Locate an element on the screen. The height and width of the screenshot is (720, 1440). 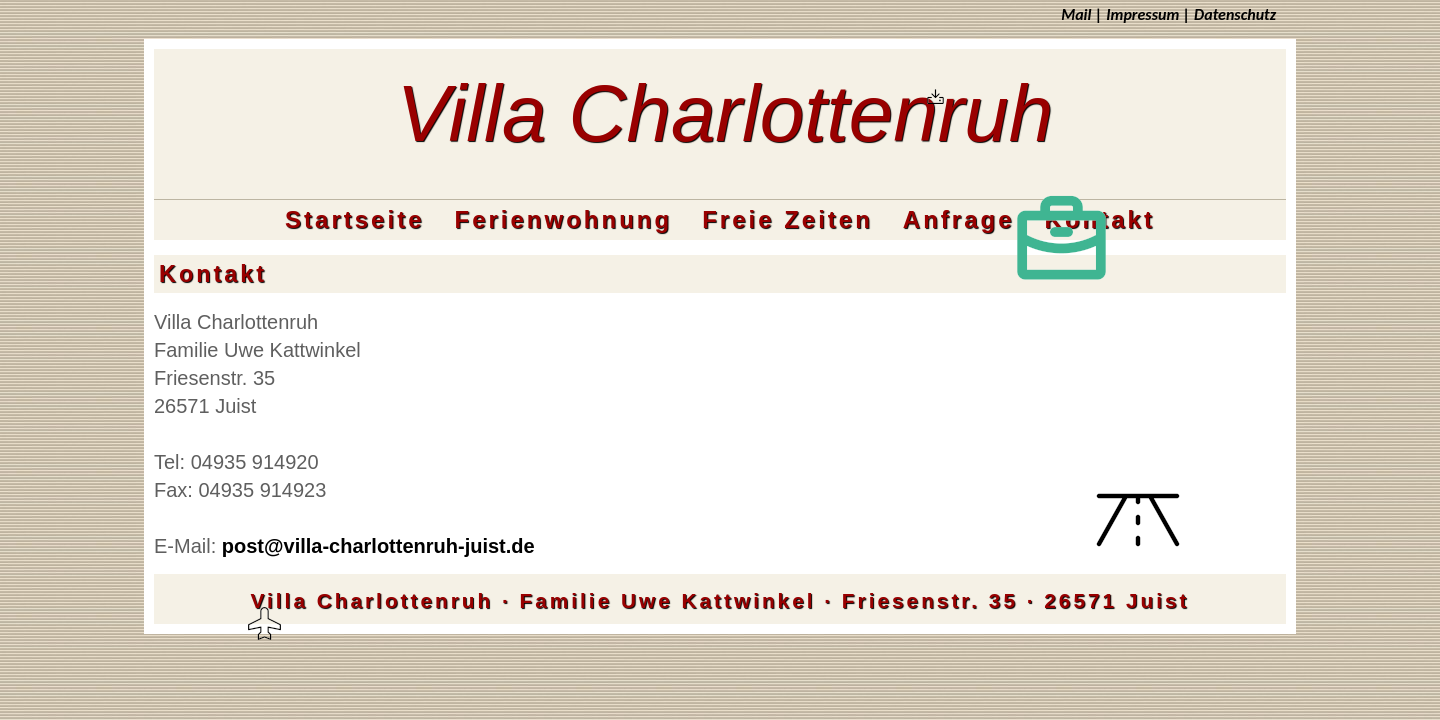
access work or business-related content is located at coordinates (1061, 243).